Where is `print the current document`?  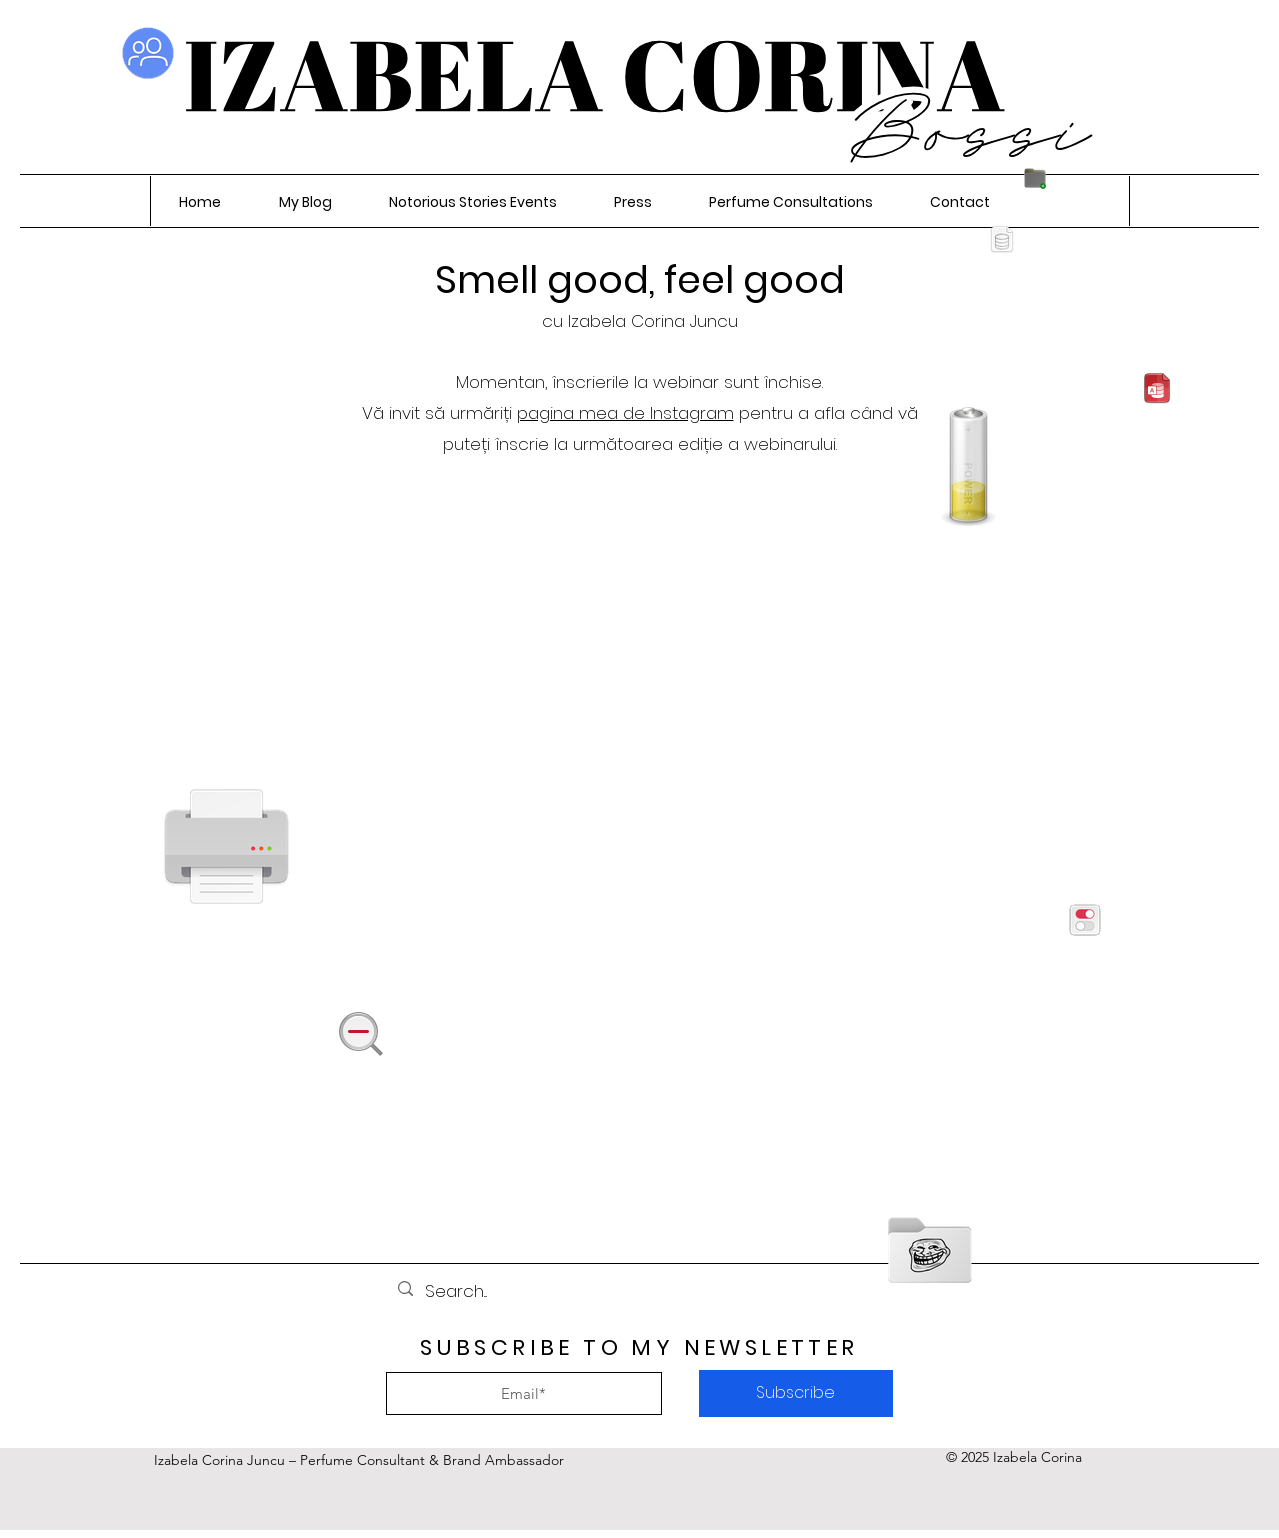
print the current document is located at coordinates (226, 846).